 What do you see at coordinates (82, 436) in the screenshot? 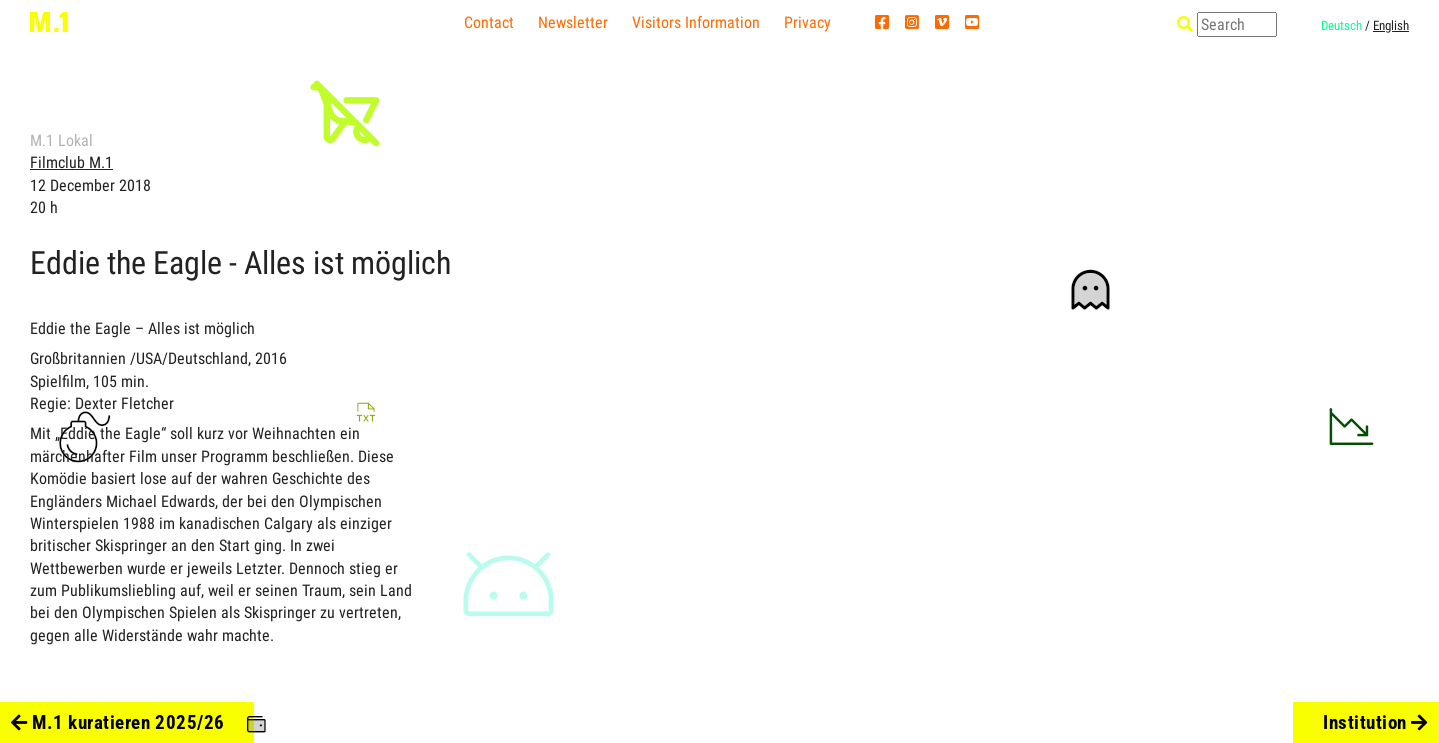
I see `indicates a destructive or irreversible action` at bounding box center [82, 436].